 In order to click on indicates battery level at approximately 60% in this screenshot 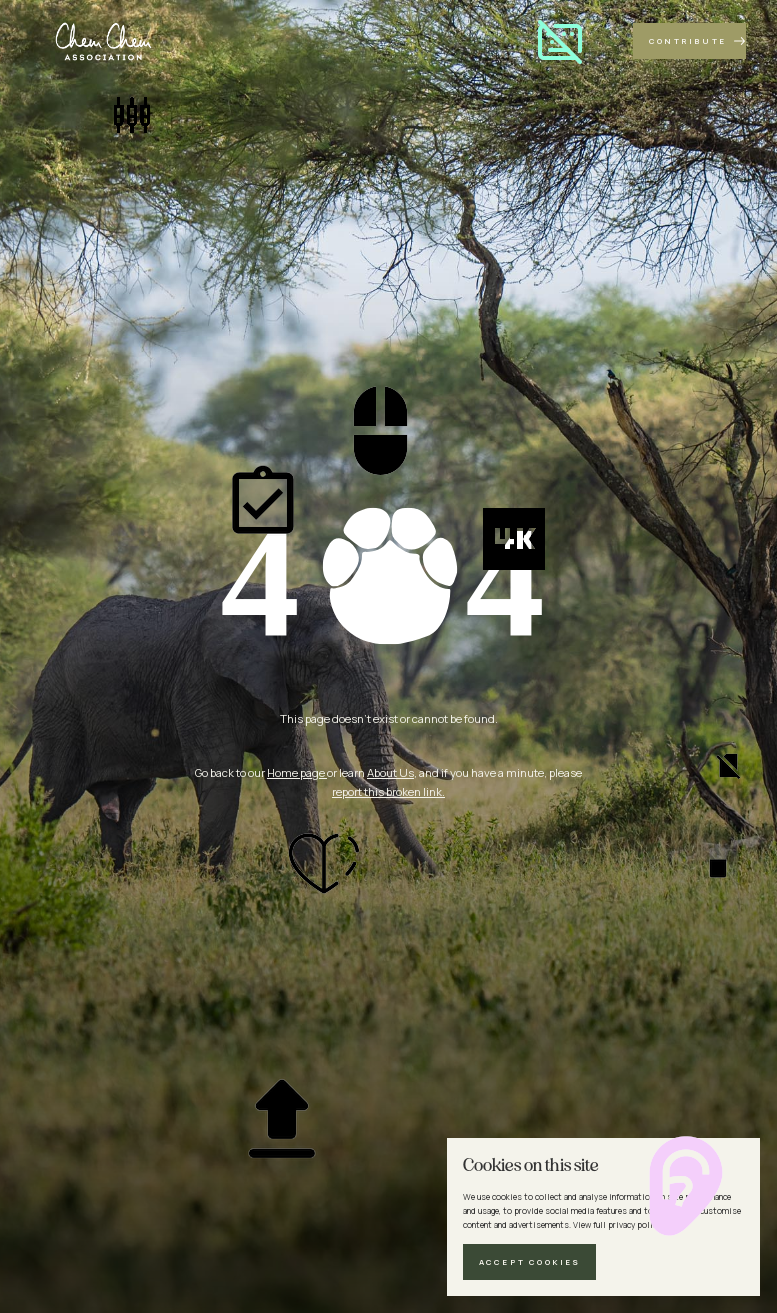, I will do `click(718, 861)`.